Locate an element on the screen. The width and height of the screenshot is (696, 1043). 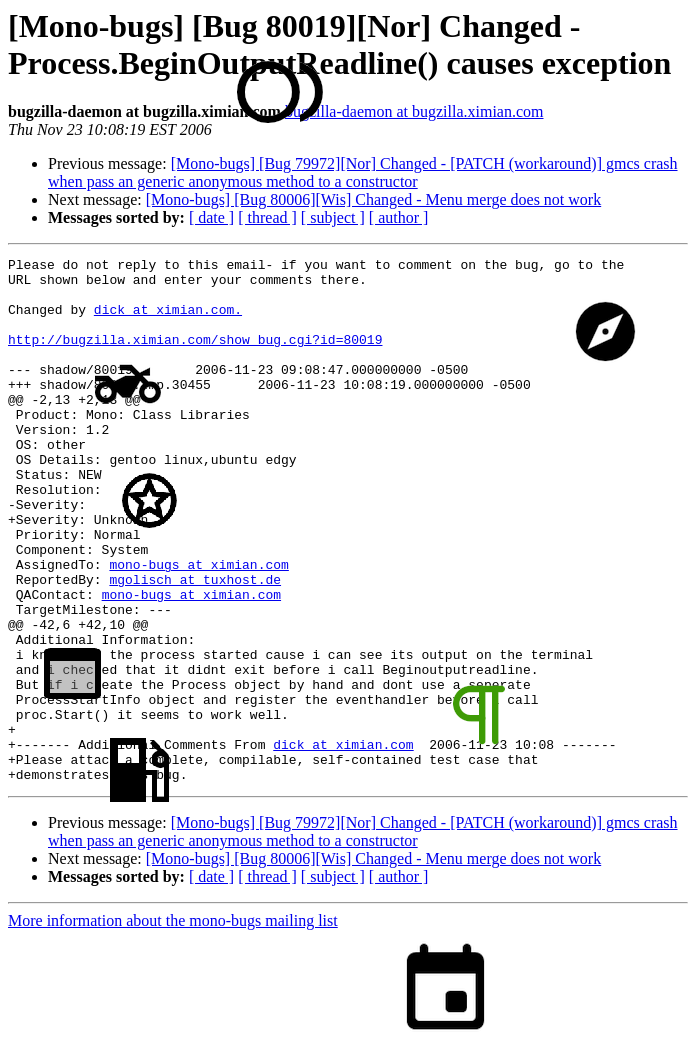
indicates active recording or live streaming status is located at coordinates (280, 92).